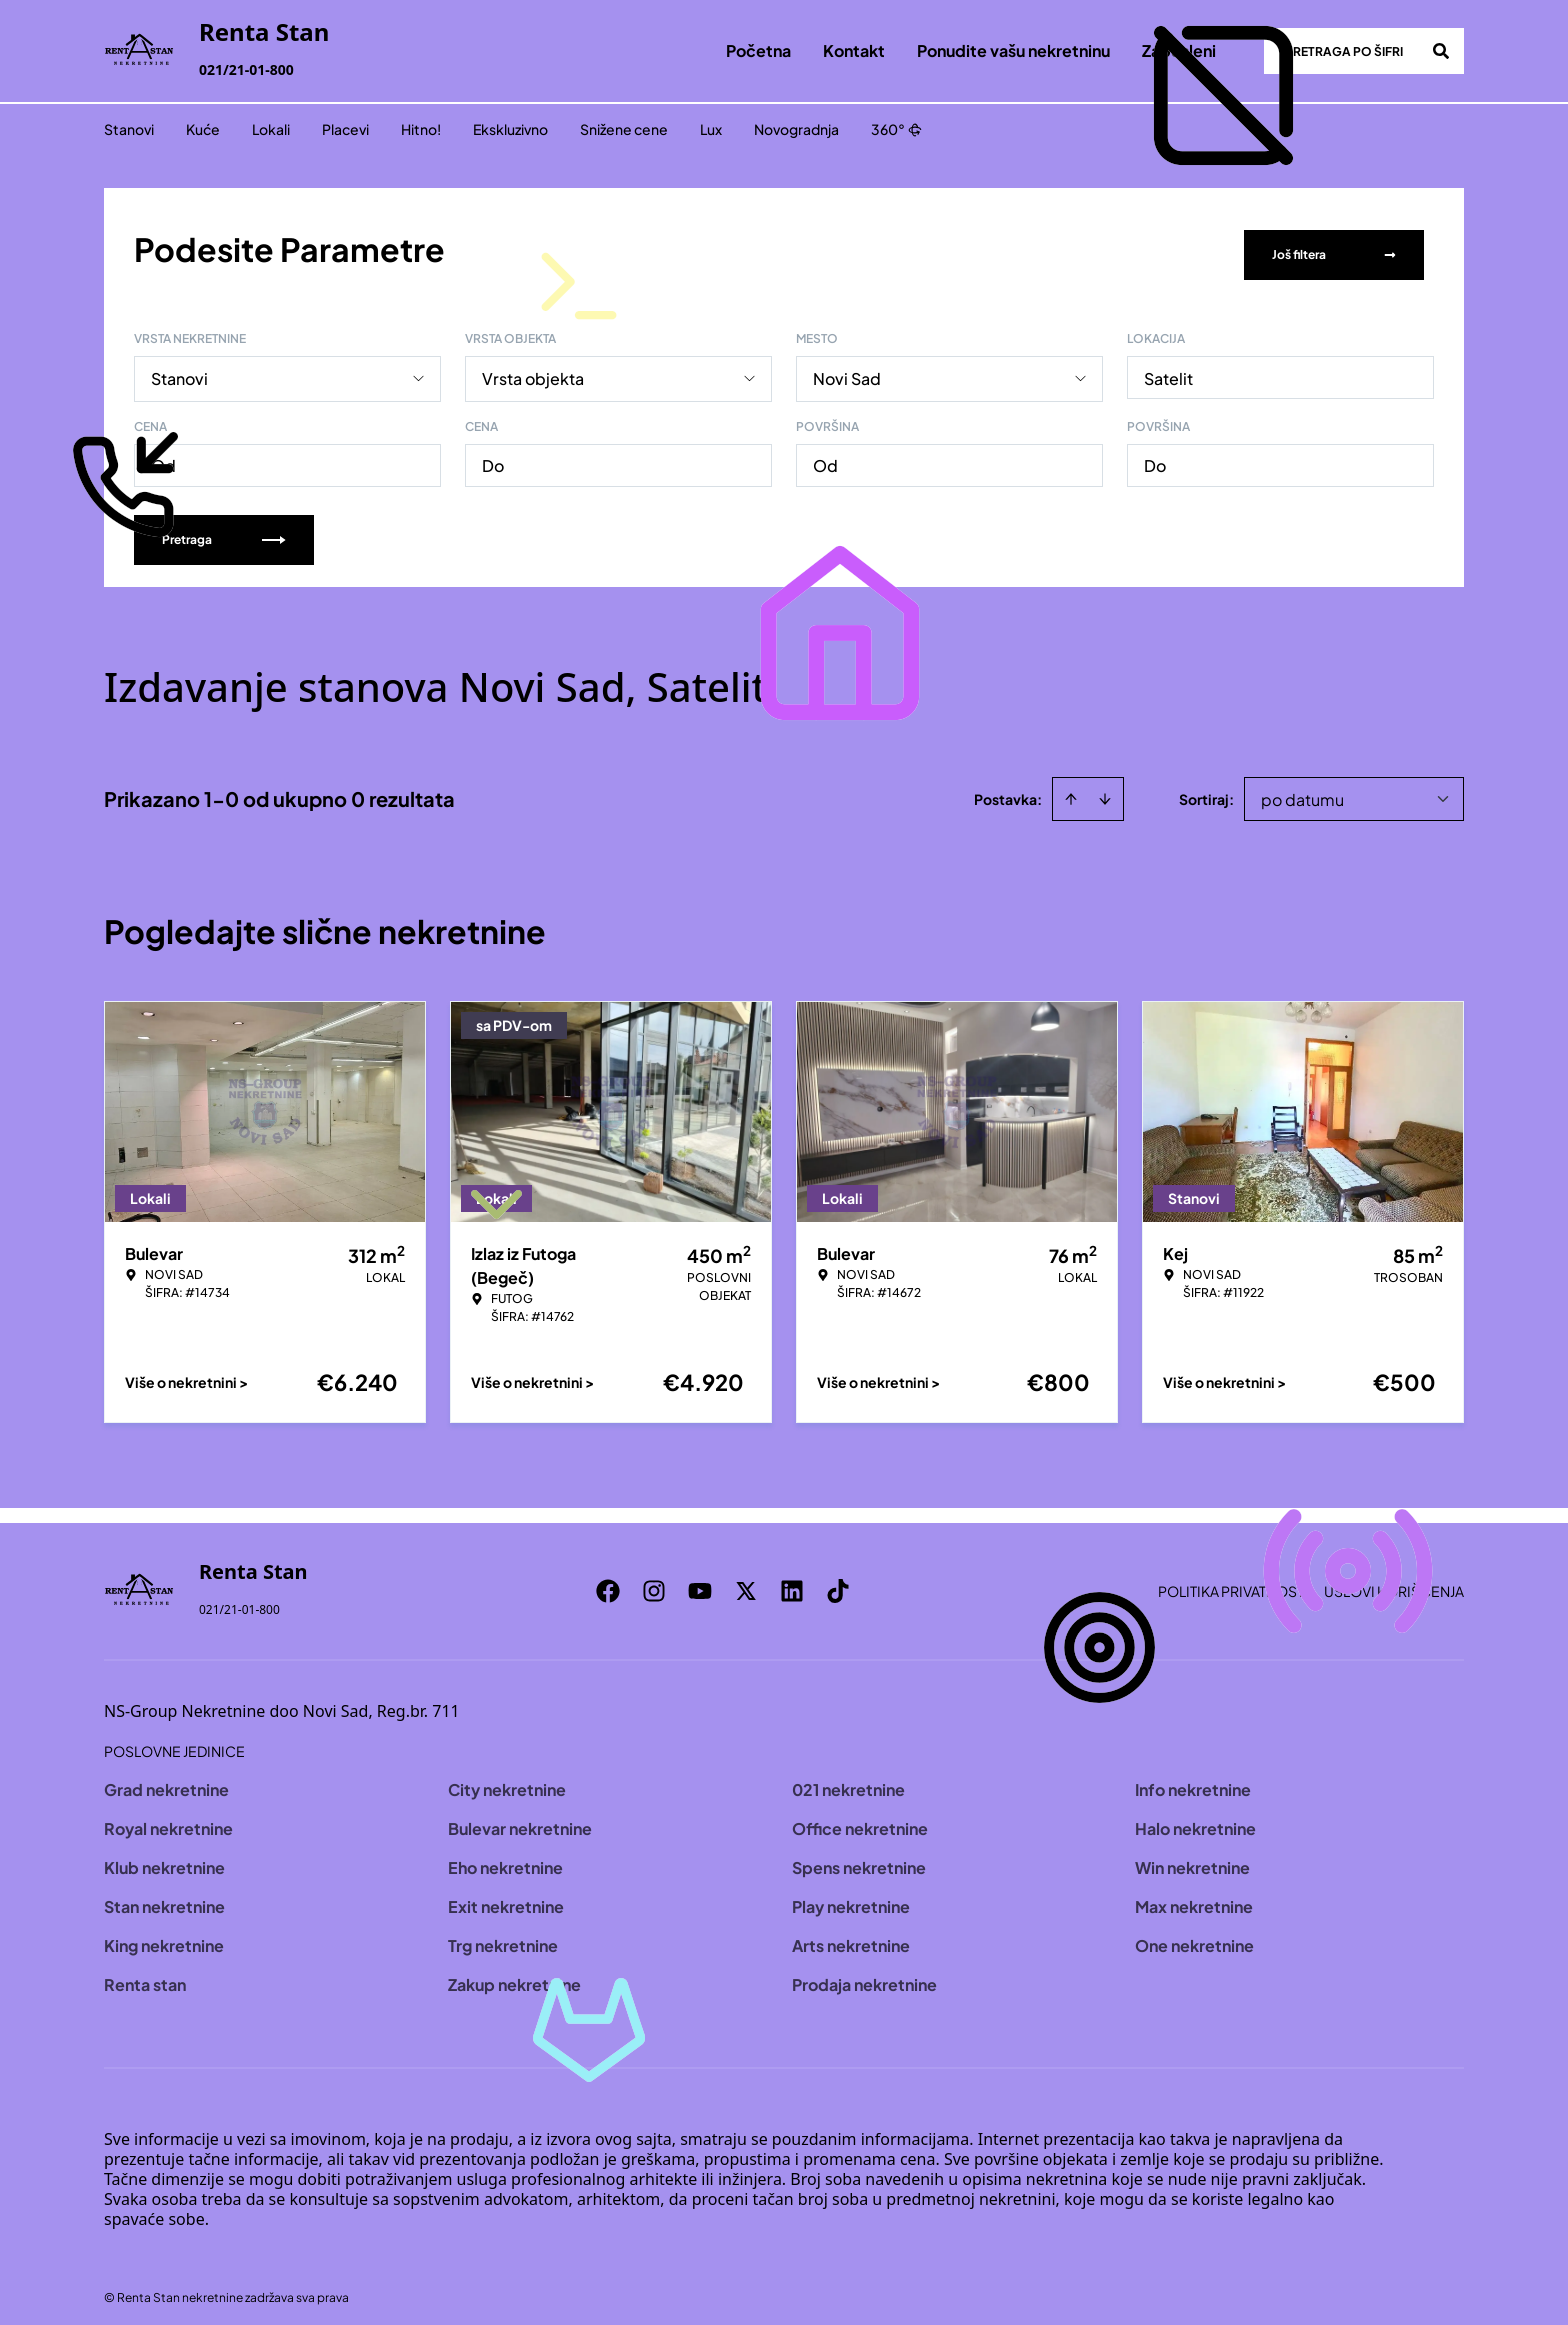 The image size is (1568, 2325). Describe the element at coordinates (589, 2030) in the screenshot. I see `open GitLab repository` at that location.